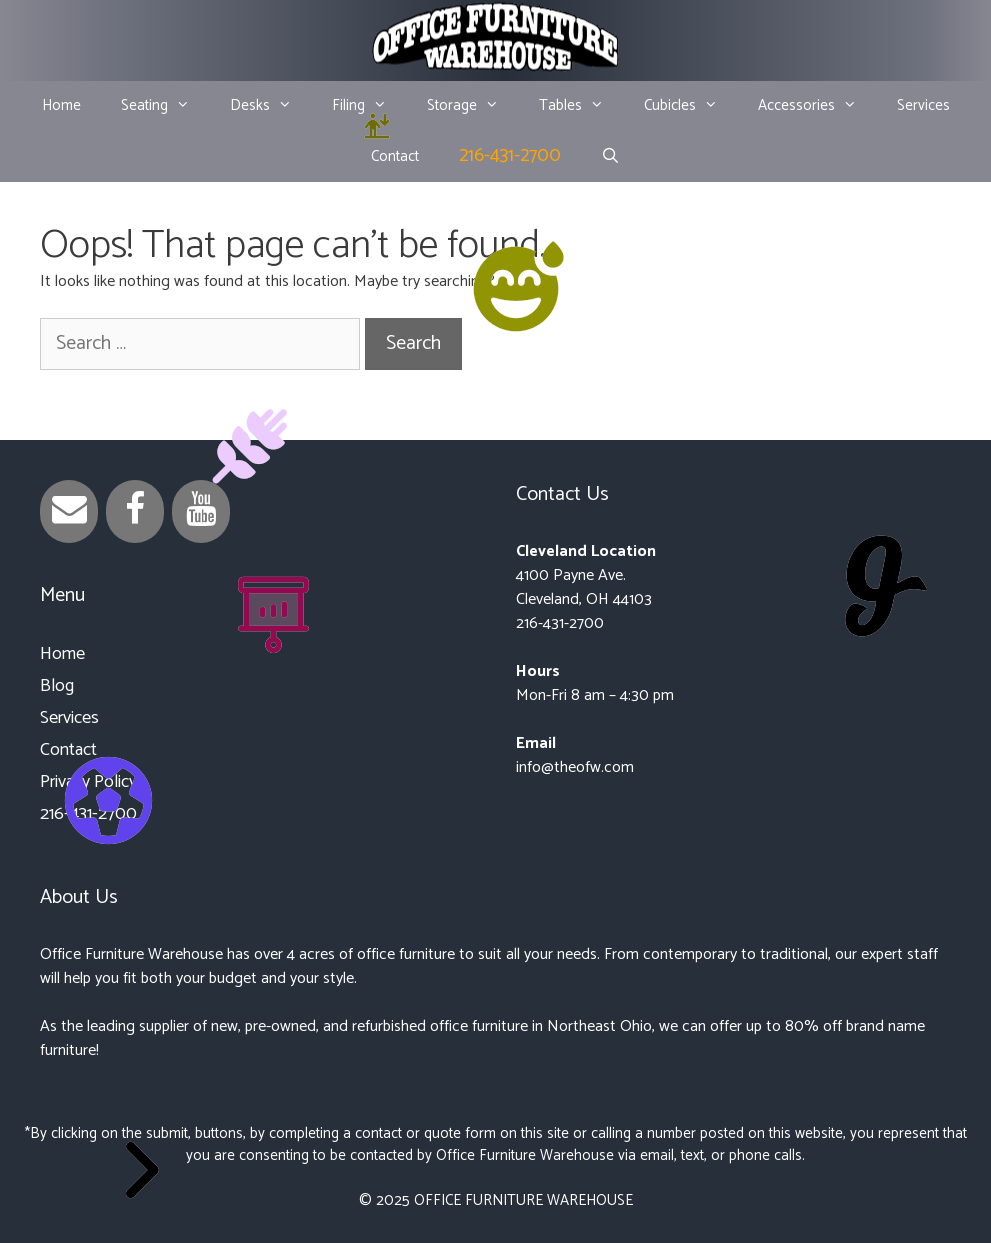  Describe the element at coordinates (883, 586) in the screenshot. I see `glide app logo` at that location.